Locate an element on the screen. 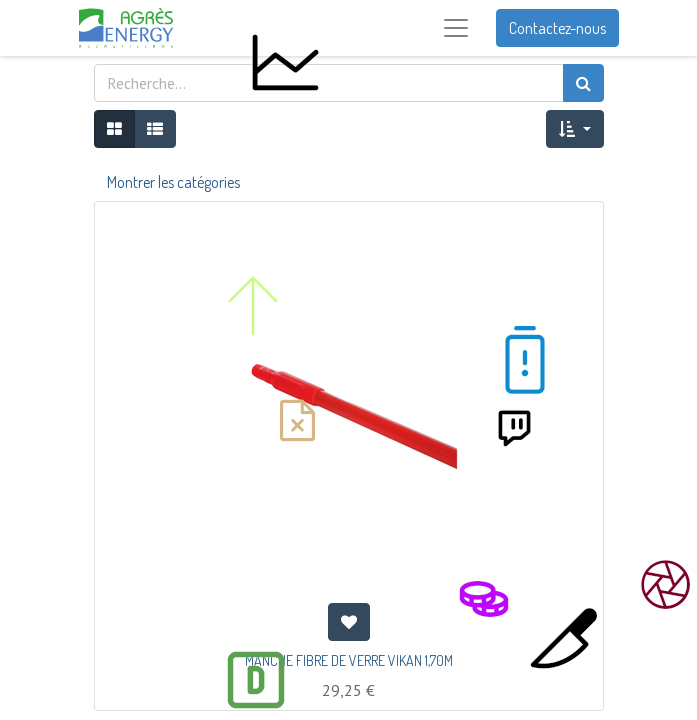 This screenshot has width=697, height=720. indicates a "D" grade or rating is located at coordinates (256, 680).